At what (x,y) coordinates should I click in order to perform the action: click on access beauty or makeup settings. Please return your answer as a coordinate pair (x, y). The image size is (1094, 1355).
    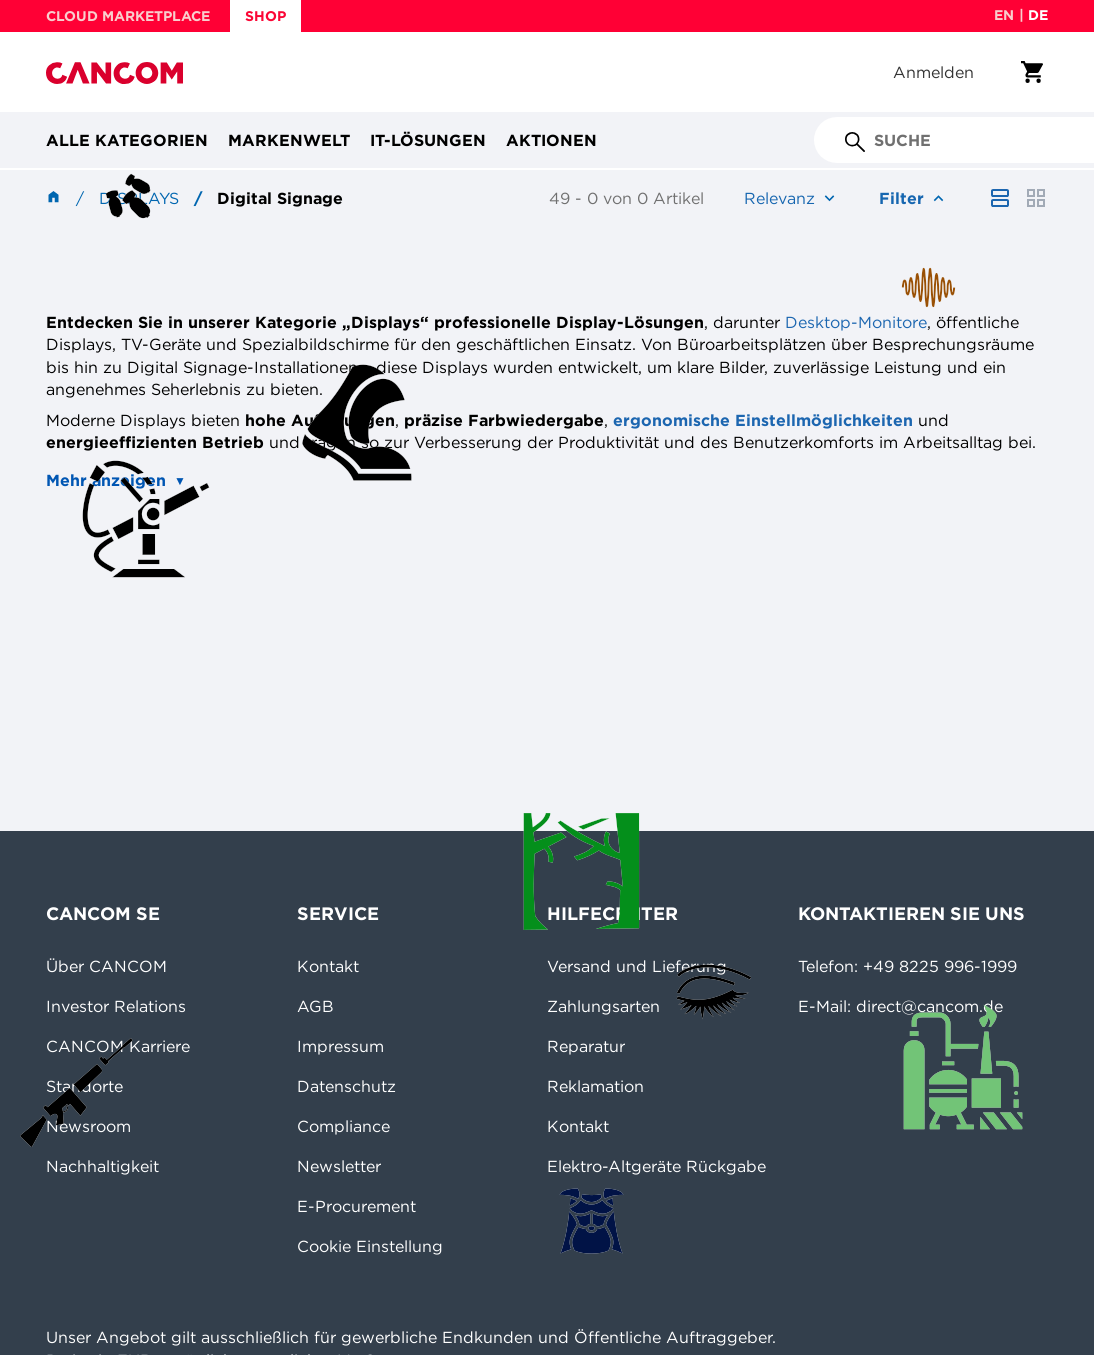
    Looking at the image, I should click on (714, 992).